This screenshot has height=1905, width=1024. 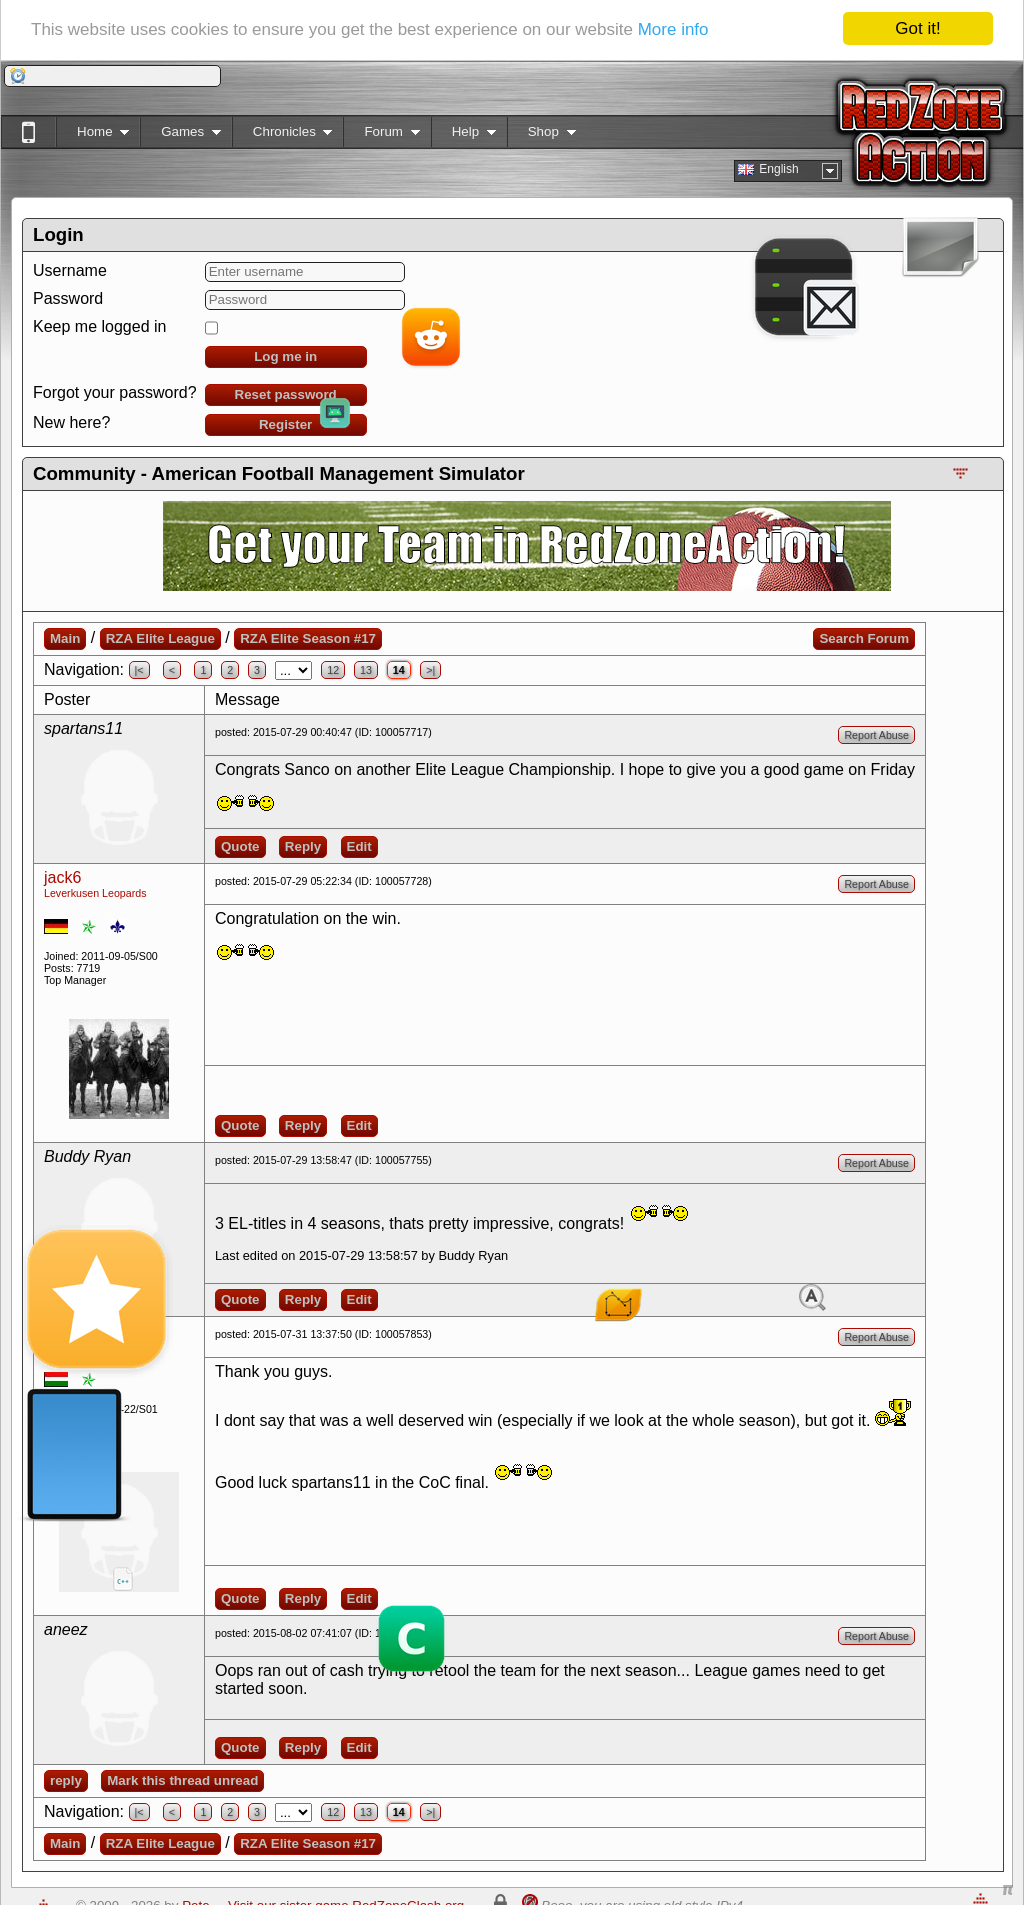 What do you see at coordinates (96, 1301) in the screenshot?
I see `set default applications preferences` at bounding box center [96, 1301].